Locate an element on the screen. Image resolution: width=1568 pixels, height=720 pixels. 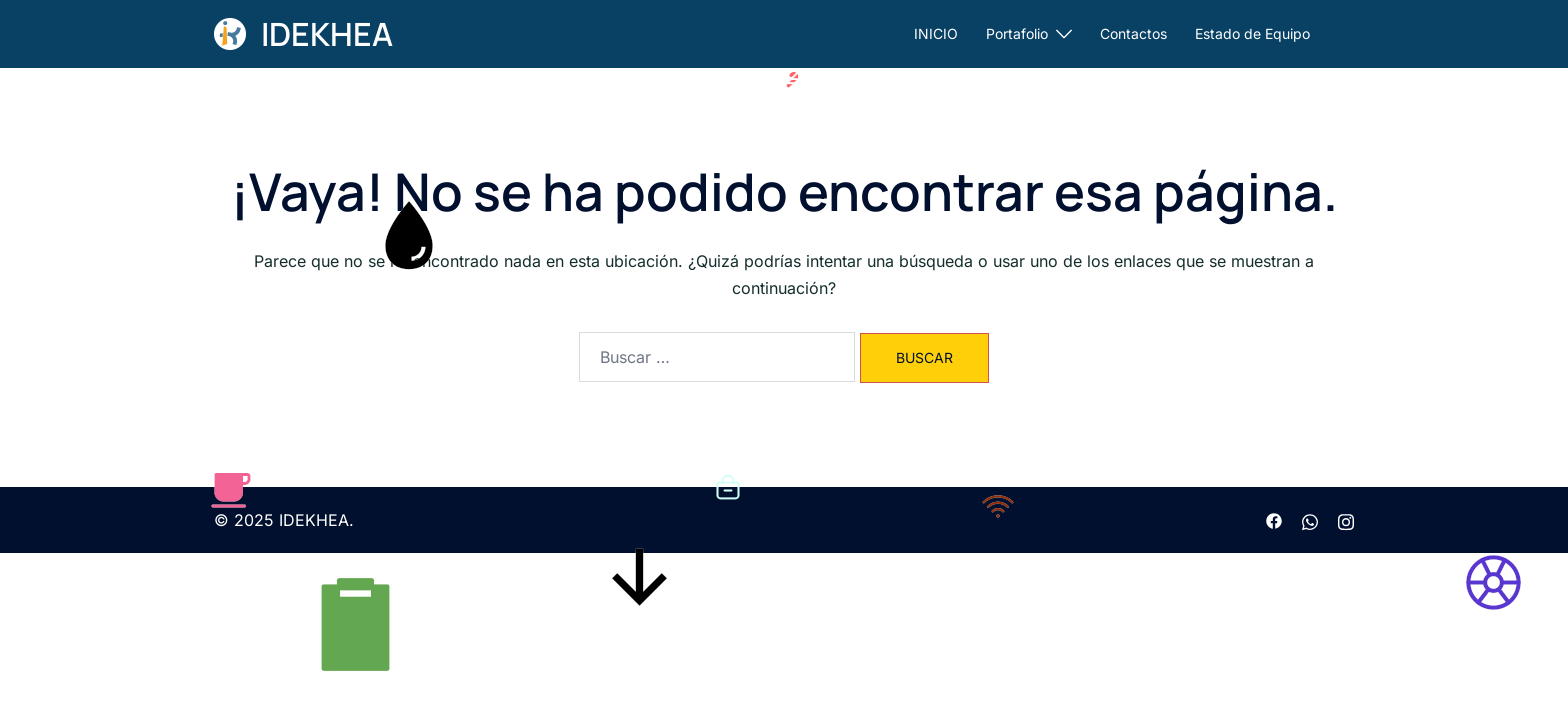
indicates holiday or seasonal content is located at coordinates (792, 80).